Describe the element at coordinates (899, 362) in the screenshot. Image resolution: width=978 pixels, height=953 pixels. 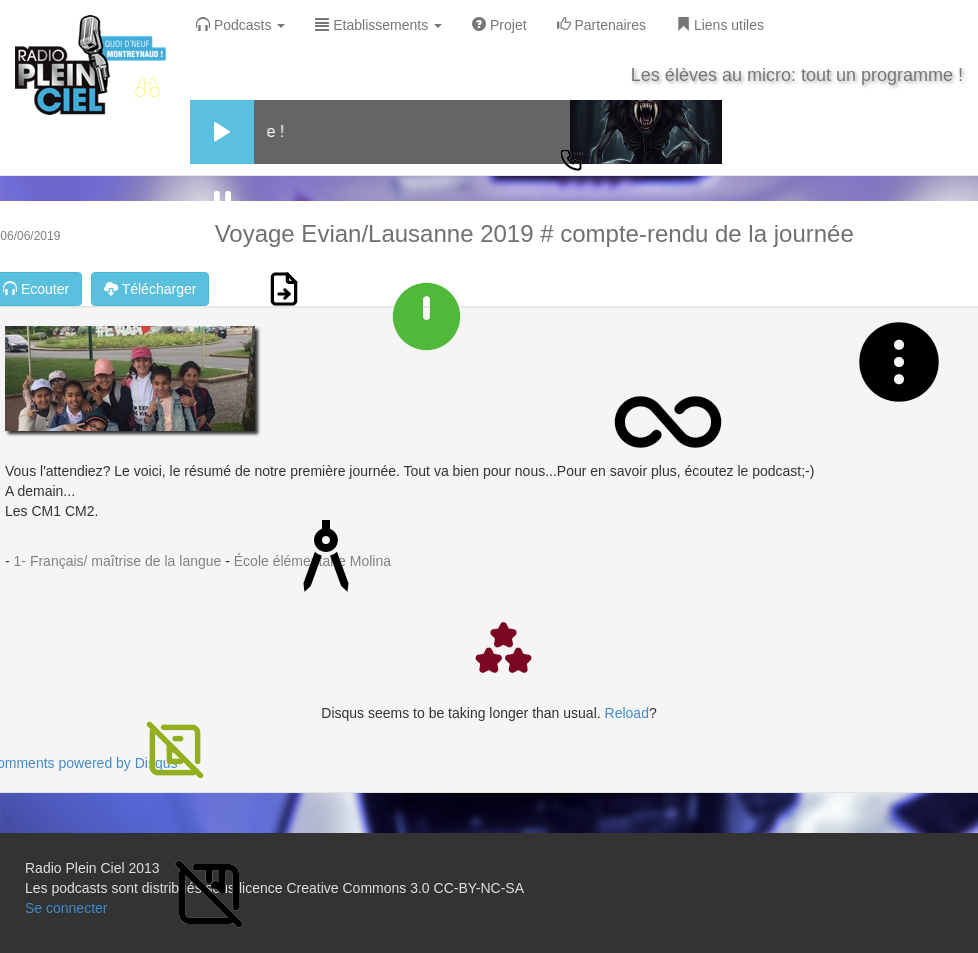
I see `open more options menu` at that location.